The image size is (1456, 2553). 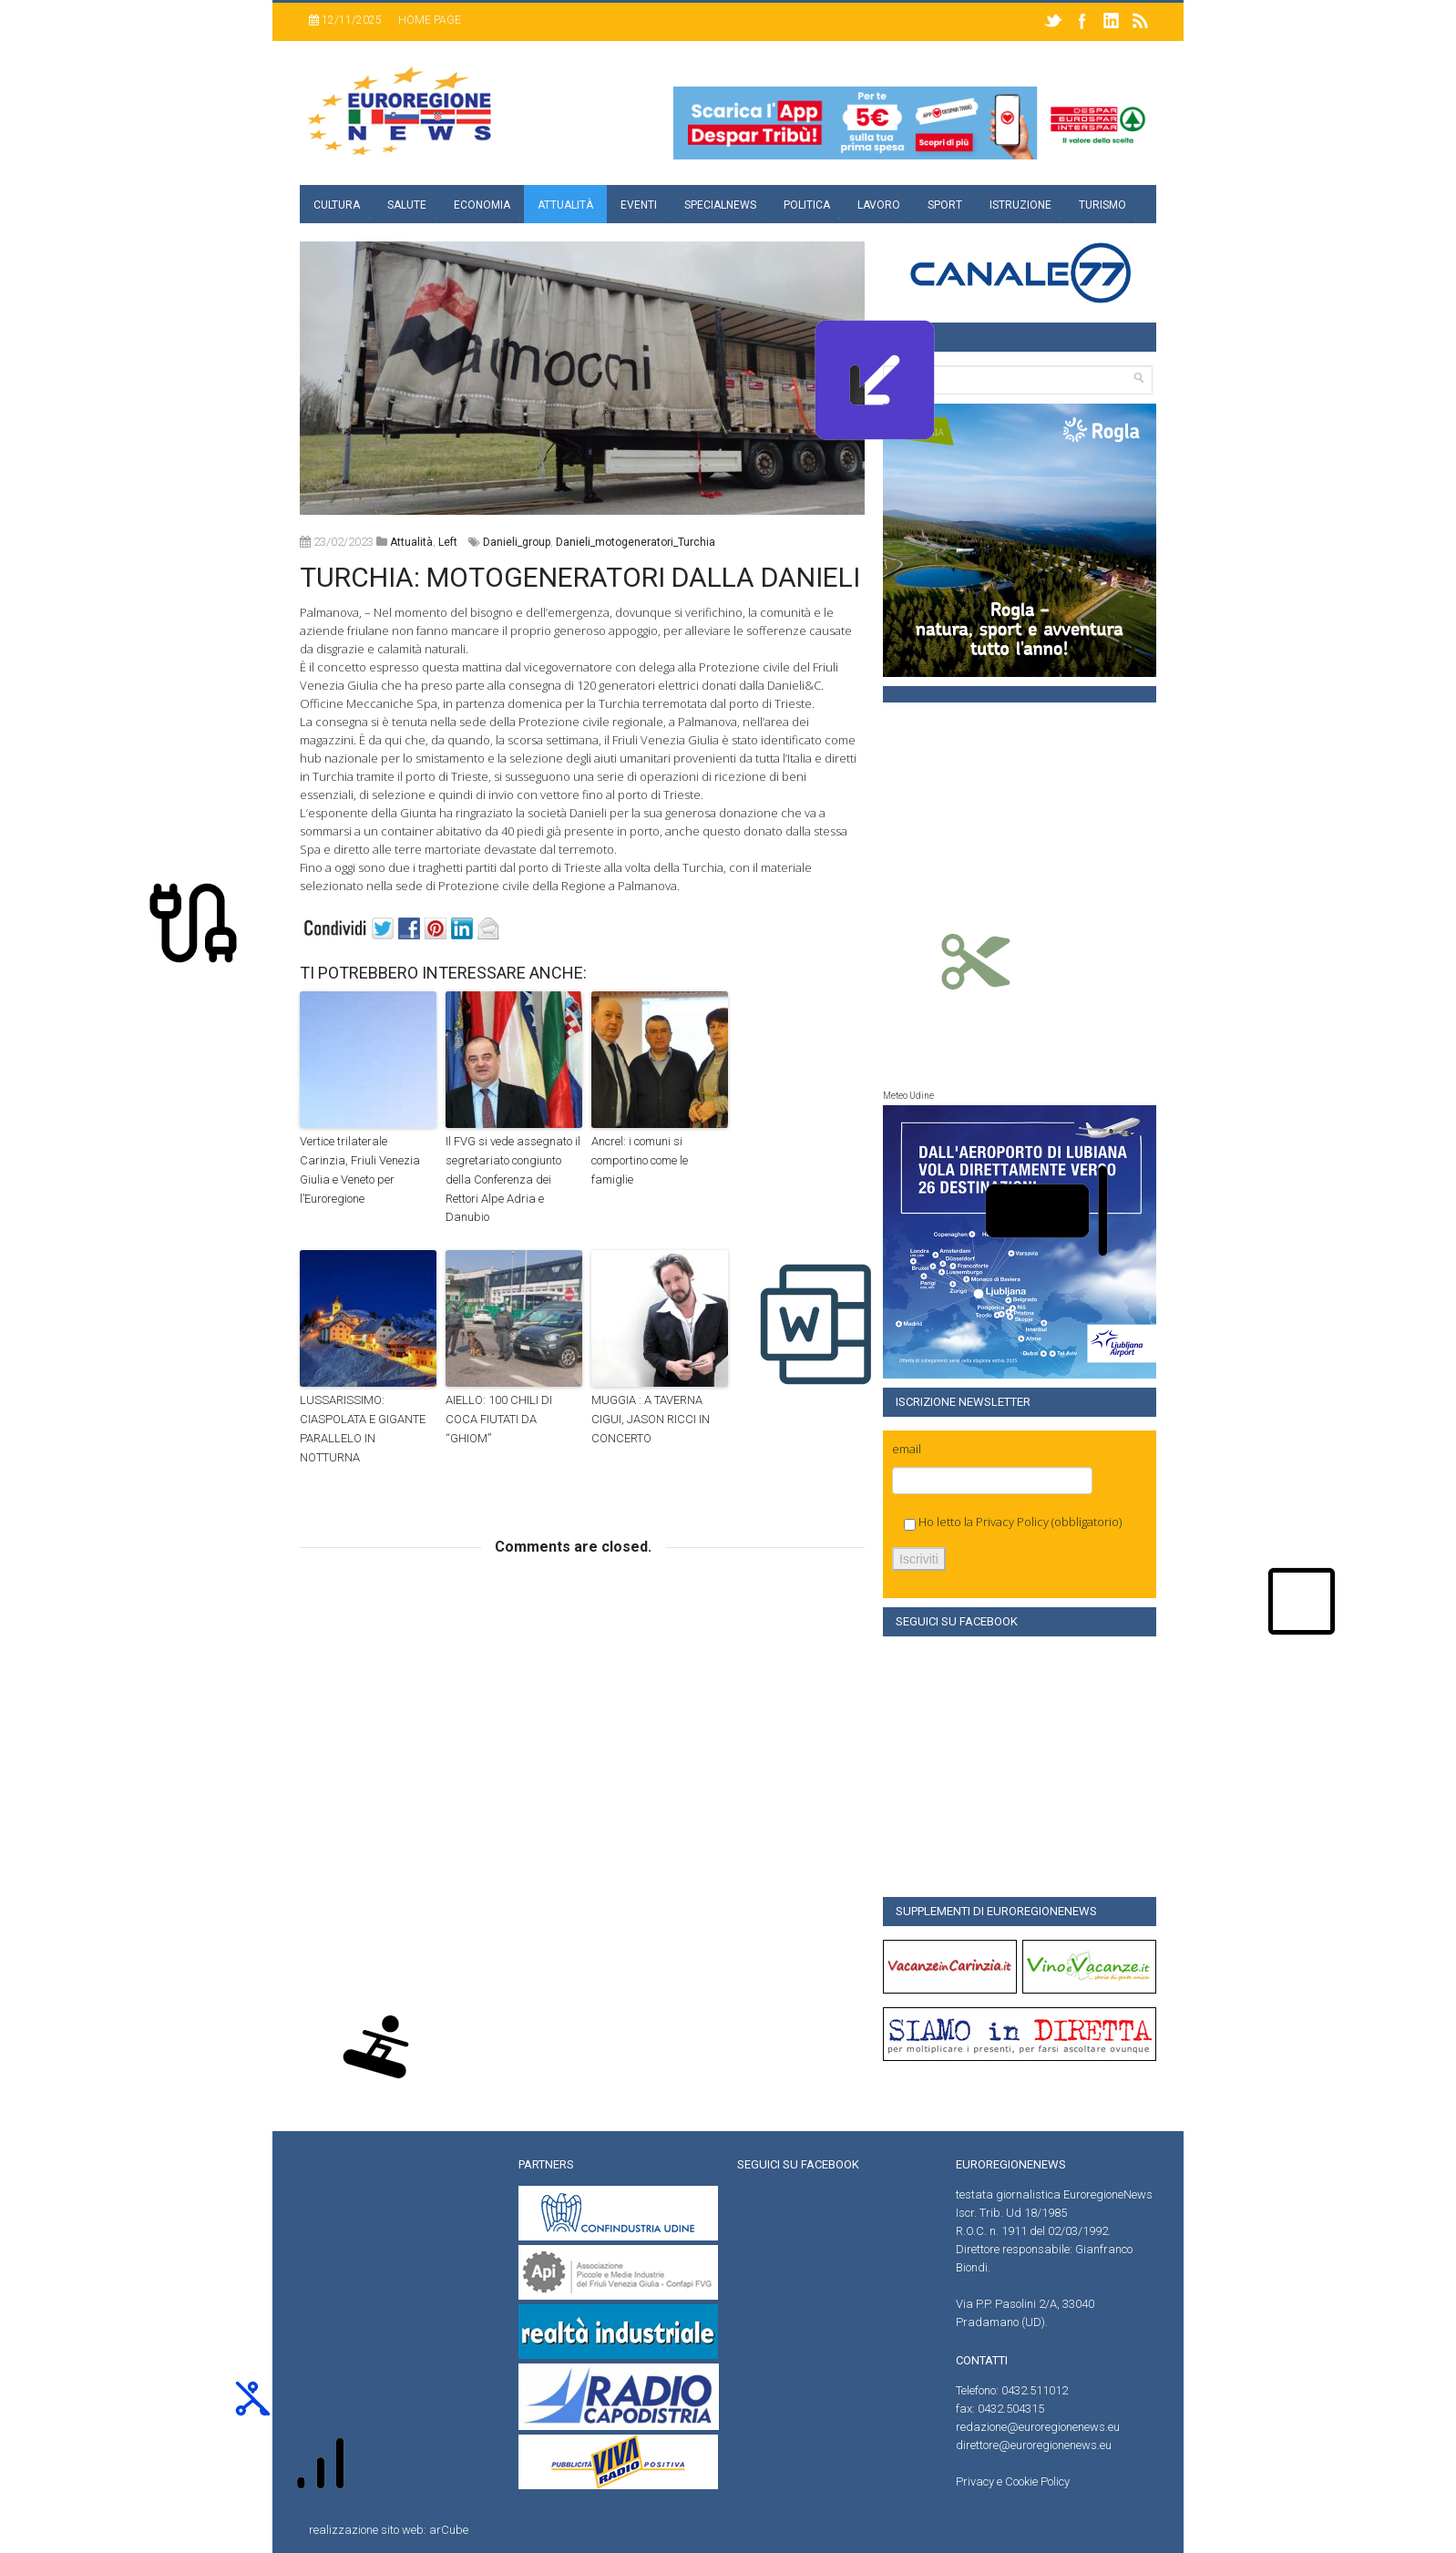 What do you see at coordinates (820, 1324) in the screenshot?
I see `open Microsoft Word` at bounding box center [820, 1324].